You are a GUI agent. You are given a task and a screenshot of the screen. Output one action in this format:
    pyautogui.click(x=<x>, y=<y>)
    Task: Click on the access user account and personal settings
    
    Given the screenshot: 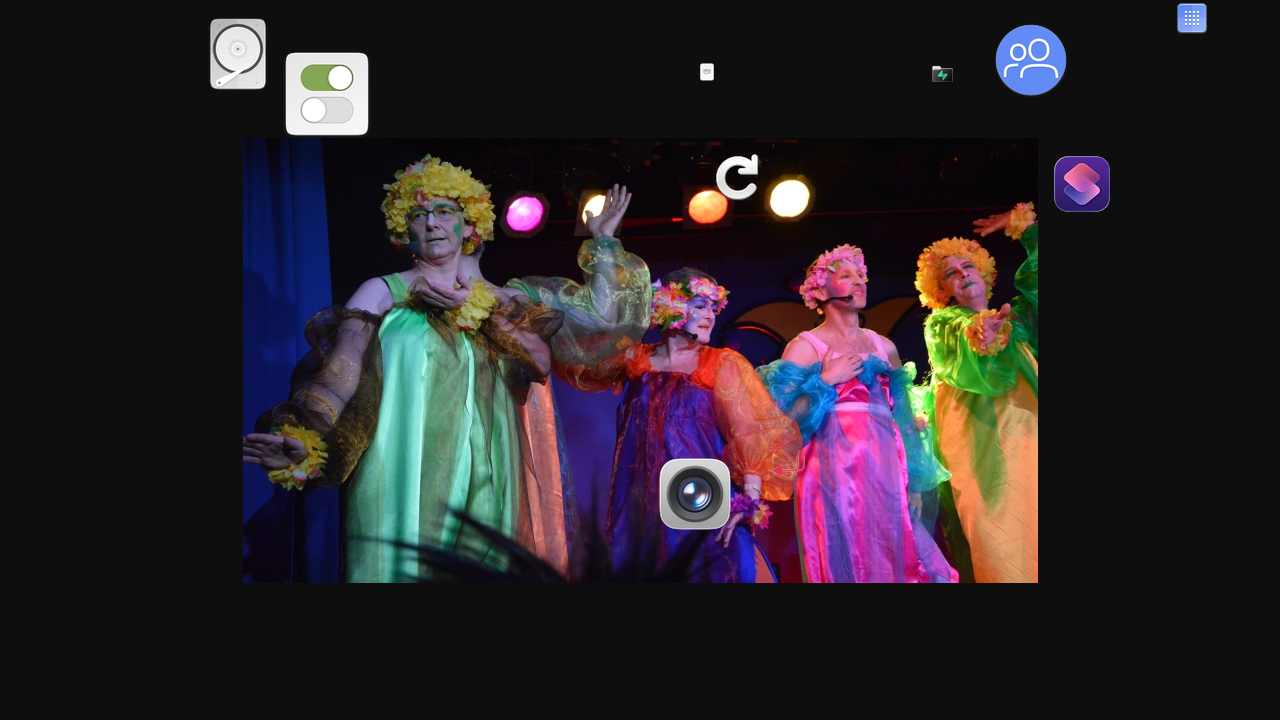 What is the action you would take?
    pyautogui.click(x=1031, y=60)
    